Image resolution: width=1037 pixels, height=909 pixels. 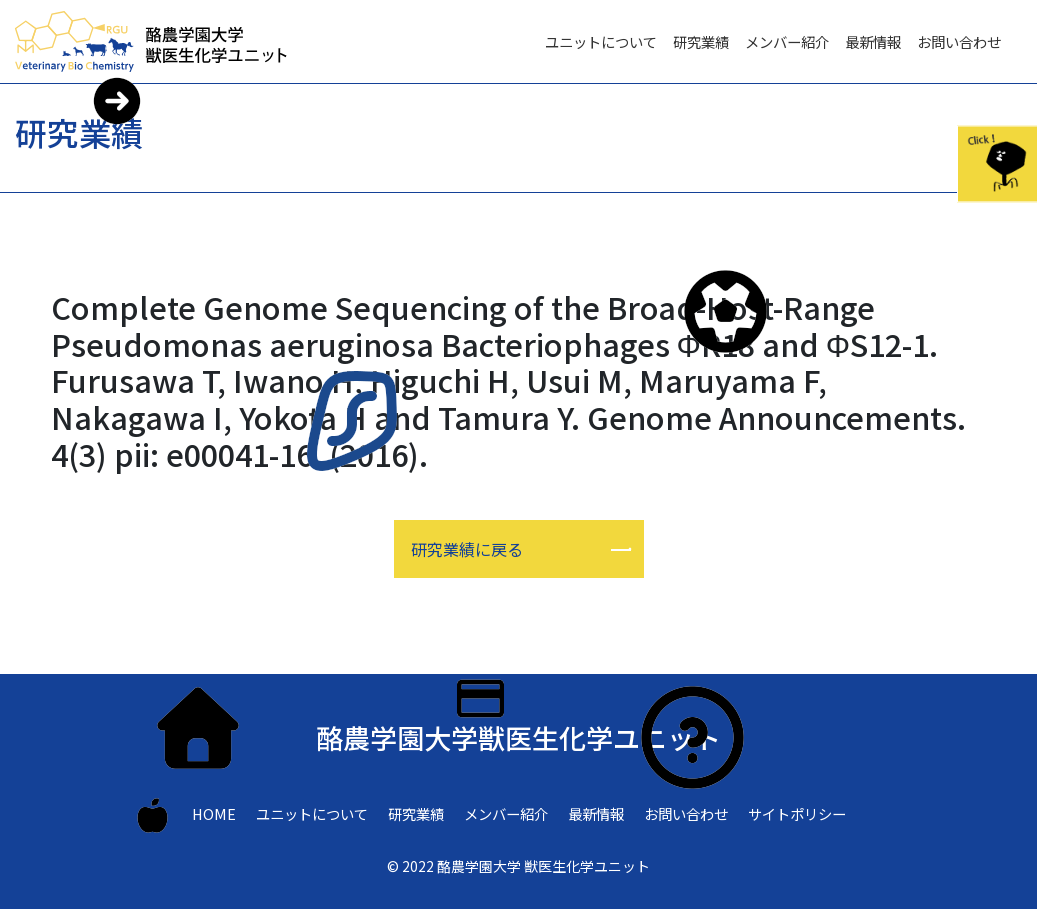 I want to click on access health or nutrition features, so click(x=152, y=815).